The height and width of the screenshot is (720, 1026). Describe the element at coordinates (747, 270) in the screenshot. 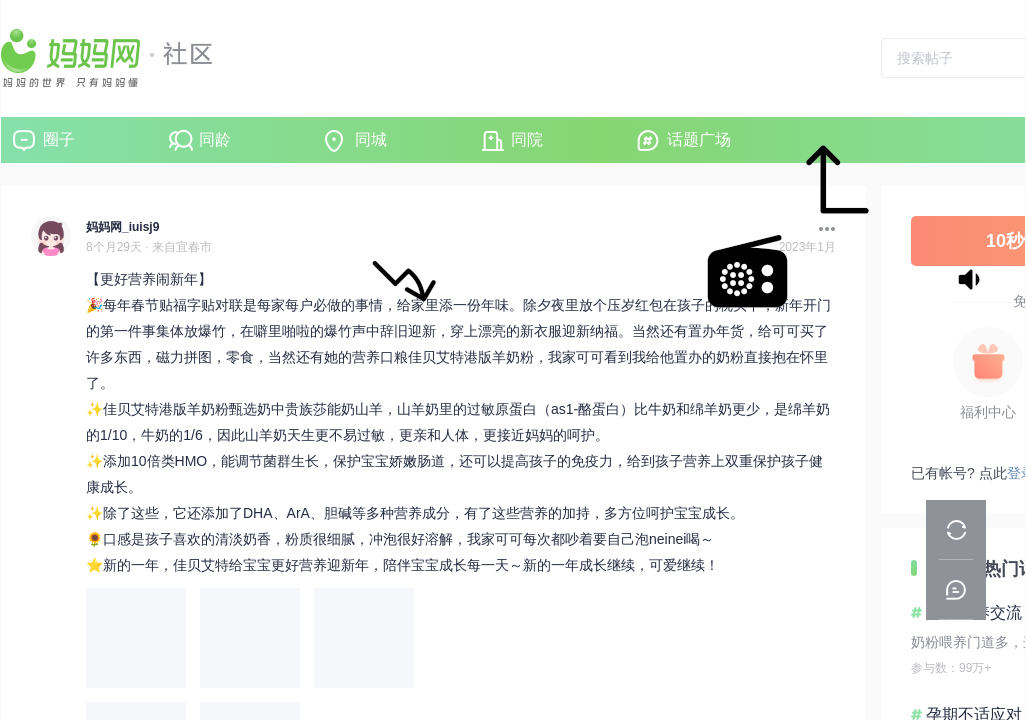

I see `open radio or audio streaming` at that location.